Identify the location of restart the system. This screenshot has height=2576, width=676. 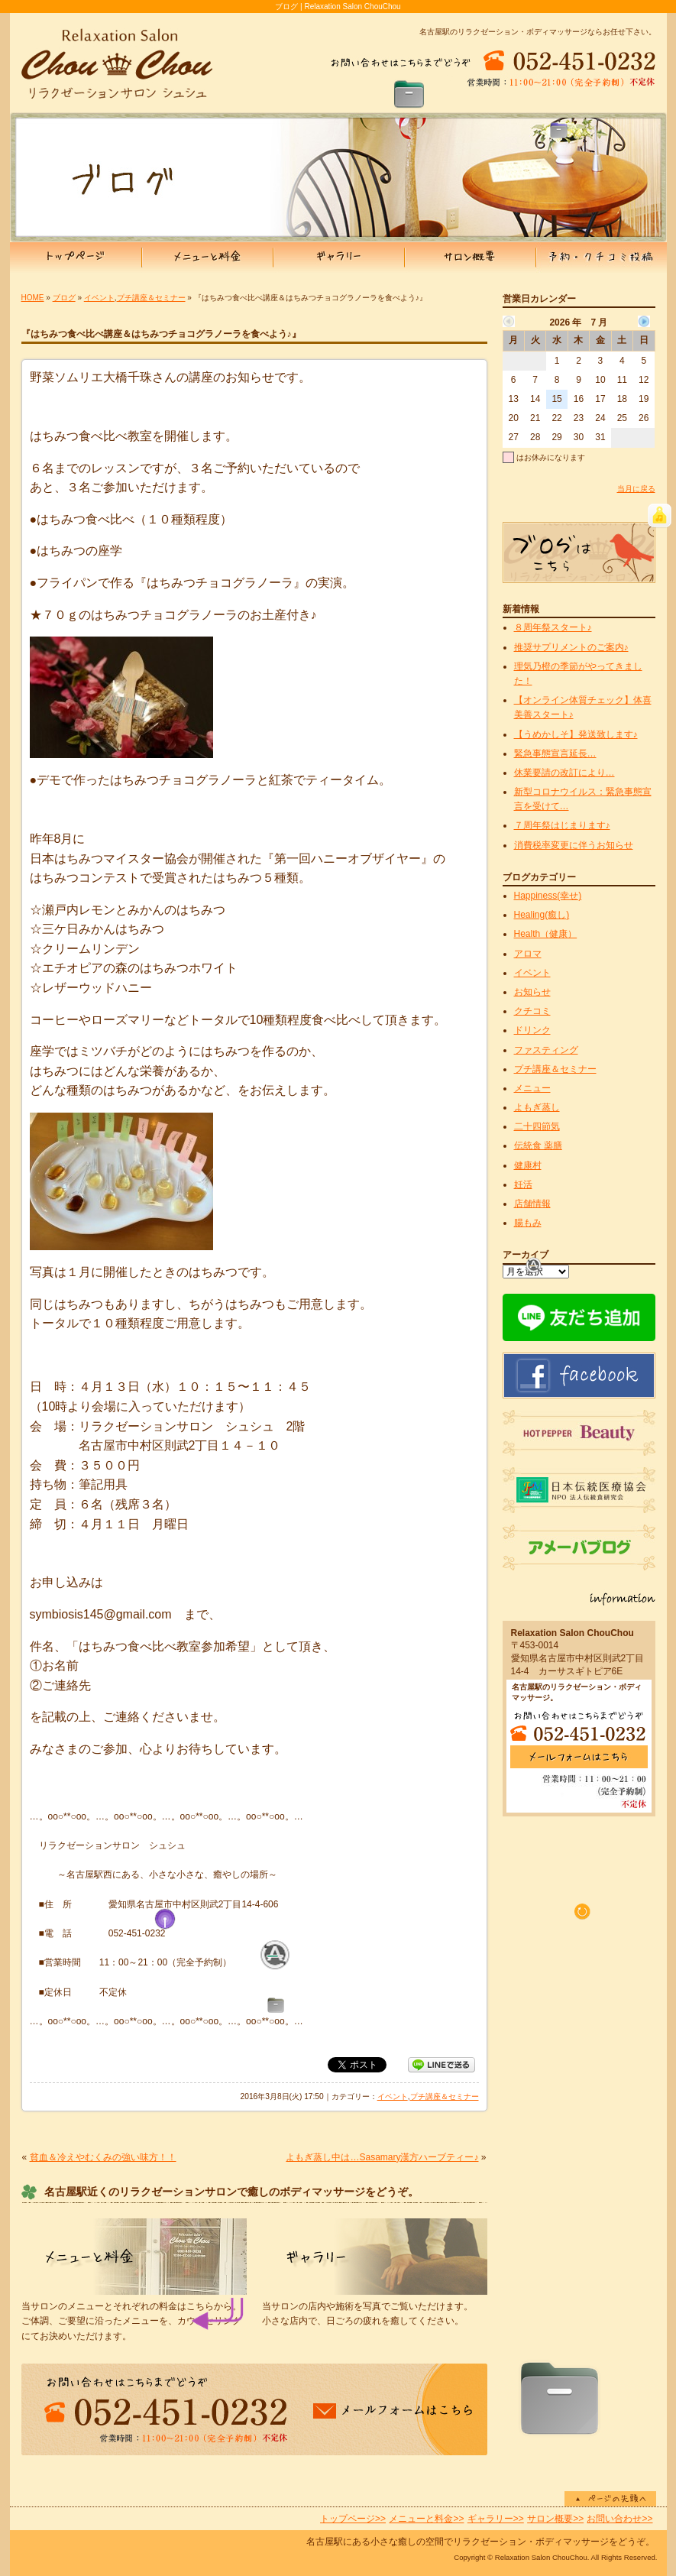
(582, 1911).